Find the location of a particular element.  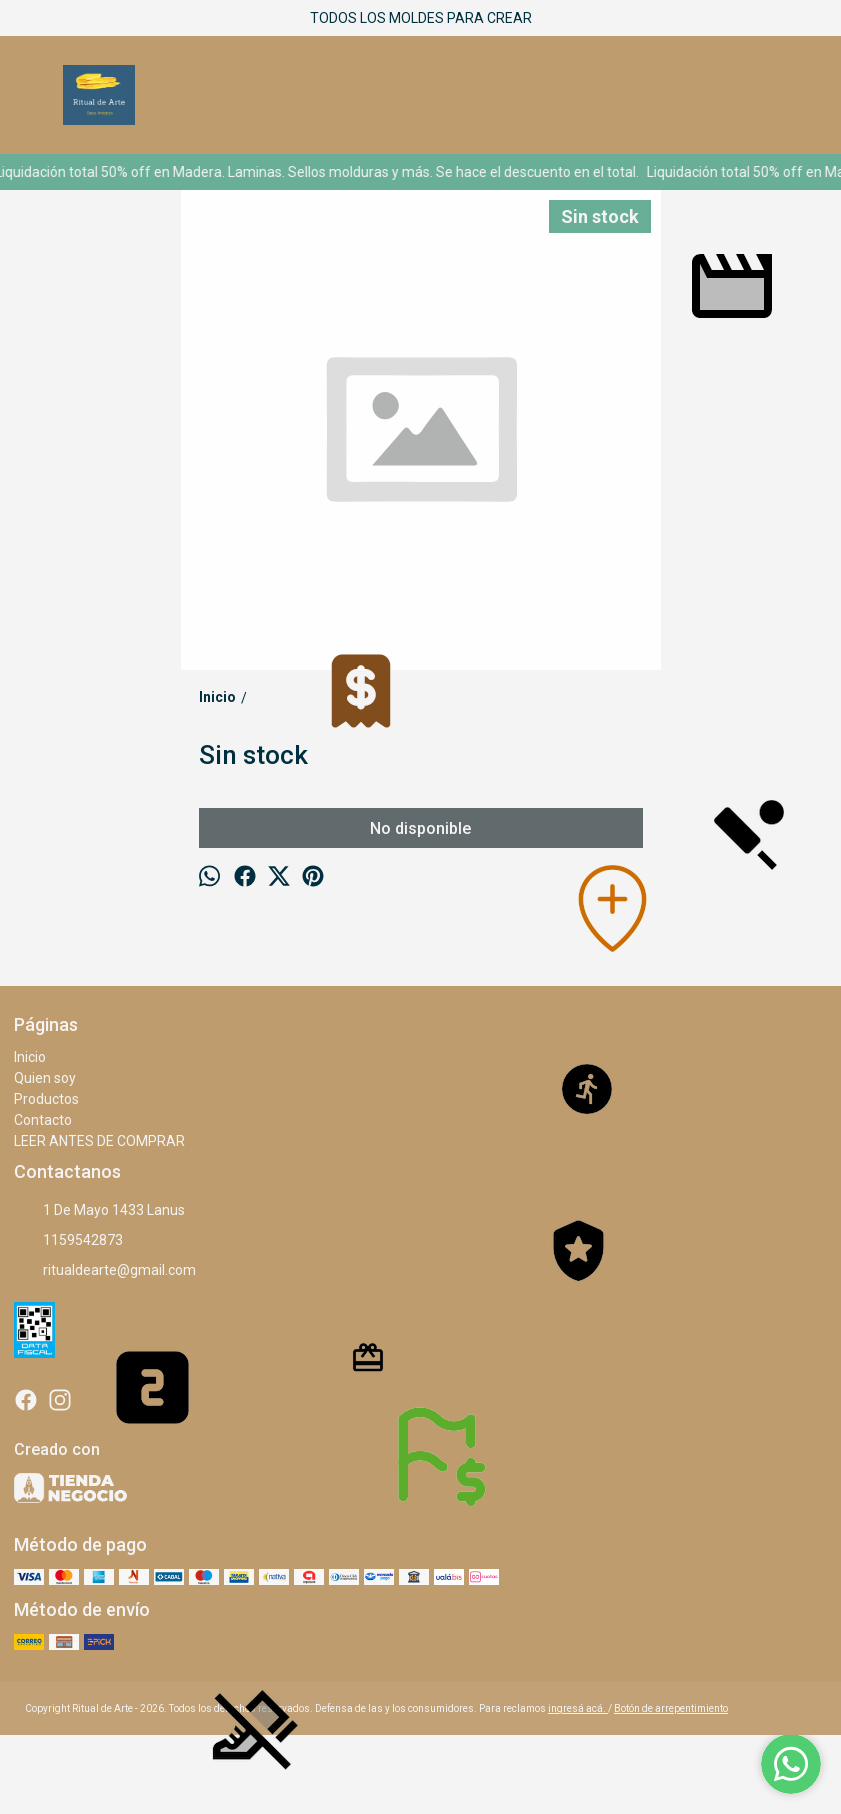

select option 2 in a numbered list is located at coordinates (152, 1387).